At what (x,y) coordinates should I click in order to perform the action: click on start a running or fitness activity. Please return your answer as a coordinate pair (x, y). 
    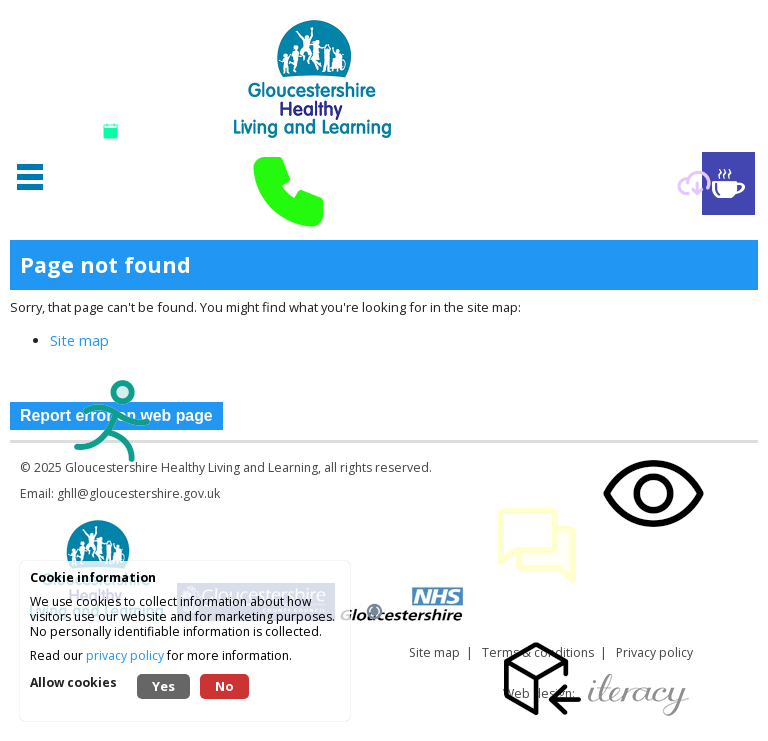
    Looking at the image, I should click on (113, 419).